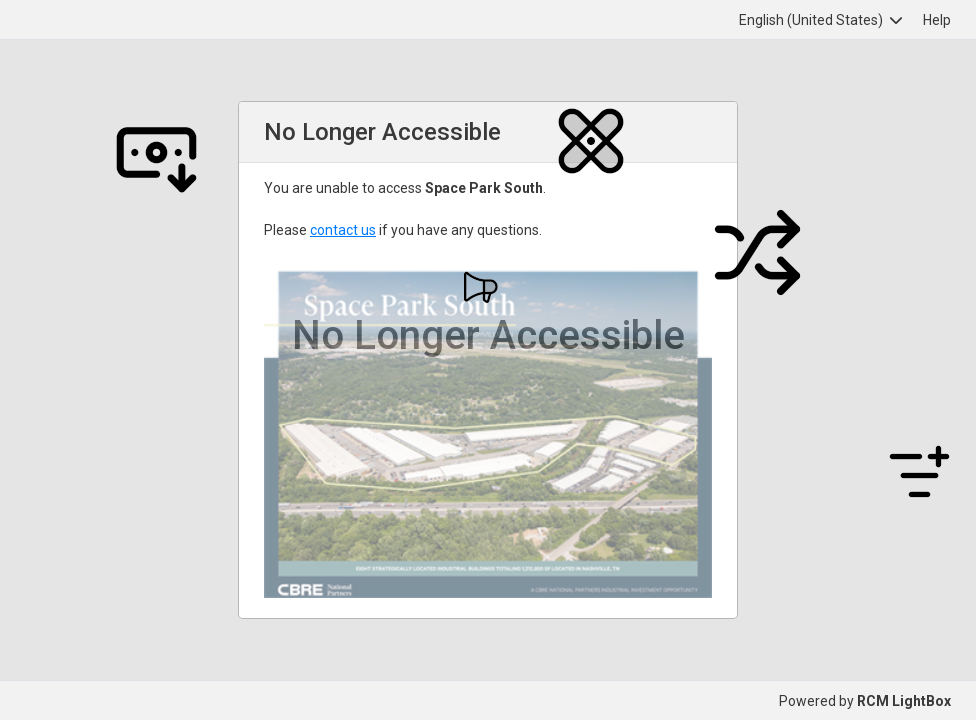  Describe the element at coordinates (591, 141) in the screenshot. I see `access health or first aid resources` at that location.